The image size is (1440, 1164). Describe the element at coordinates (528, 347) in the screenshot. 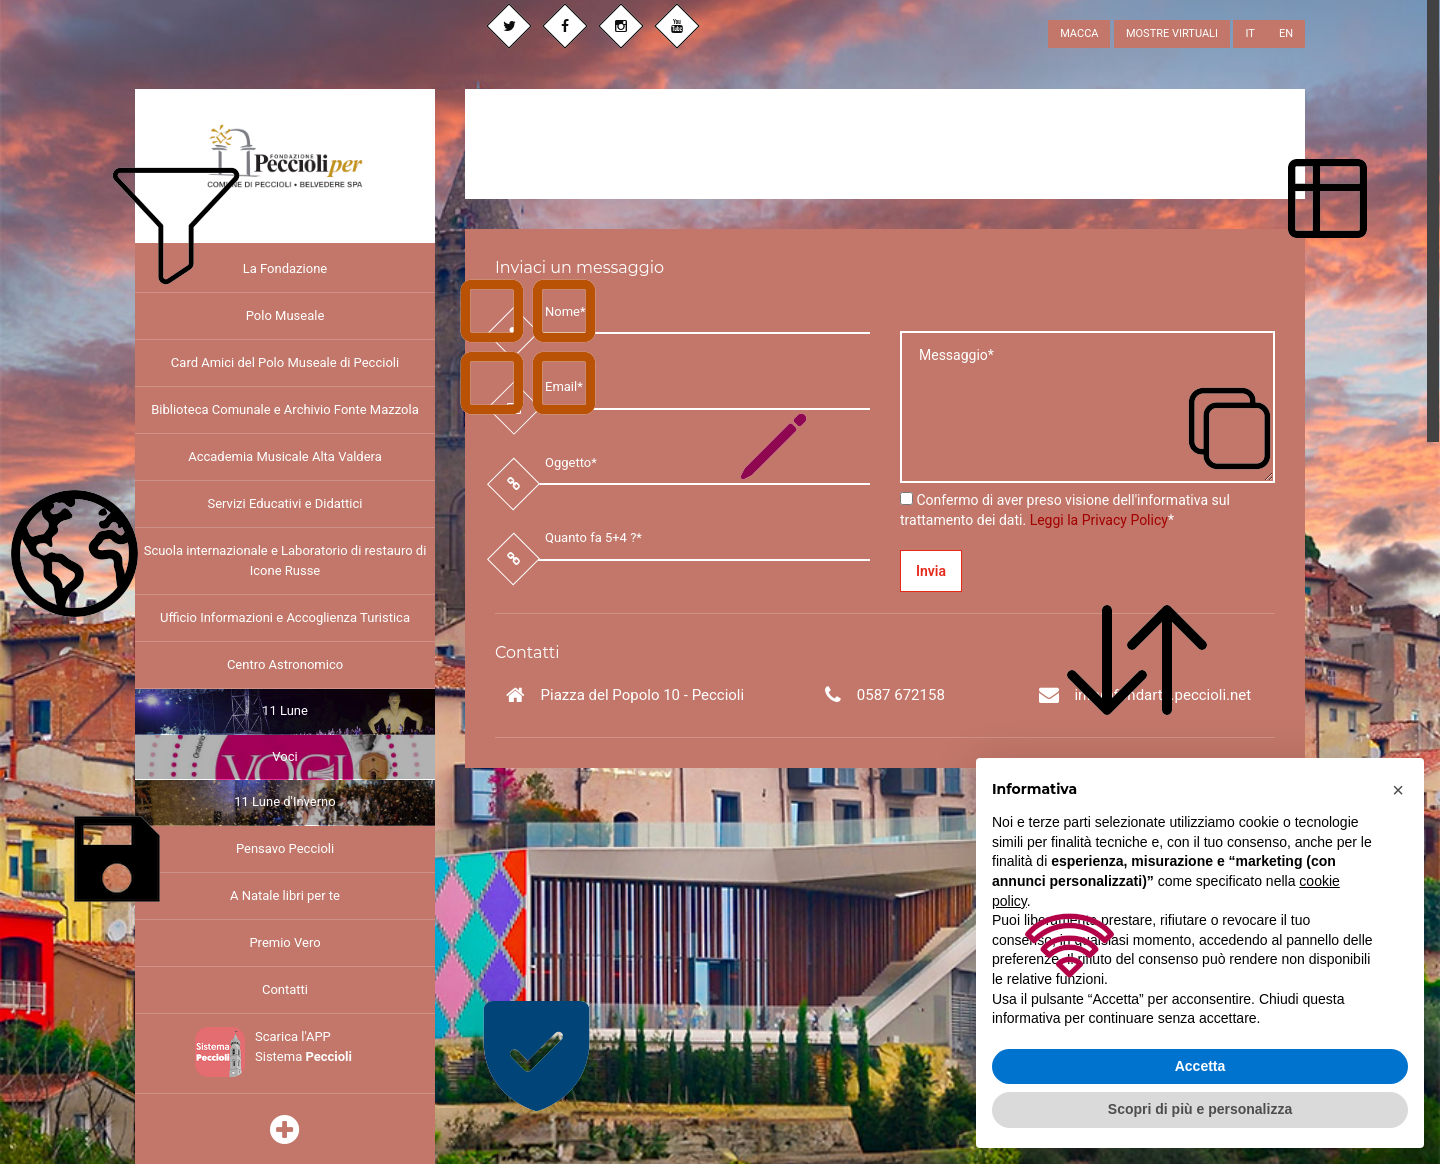

I see `view items in grid layout` at that location.